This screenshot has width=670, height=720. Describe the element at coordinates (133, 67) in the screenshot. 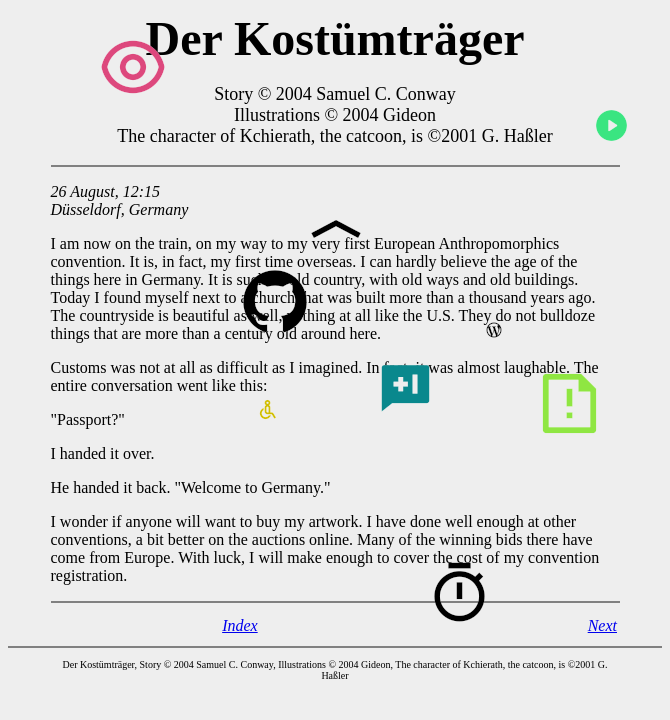

I see `view or preview content` at that location.